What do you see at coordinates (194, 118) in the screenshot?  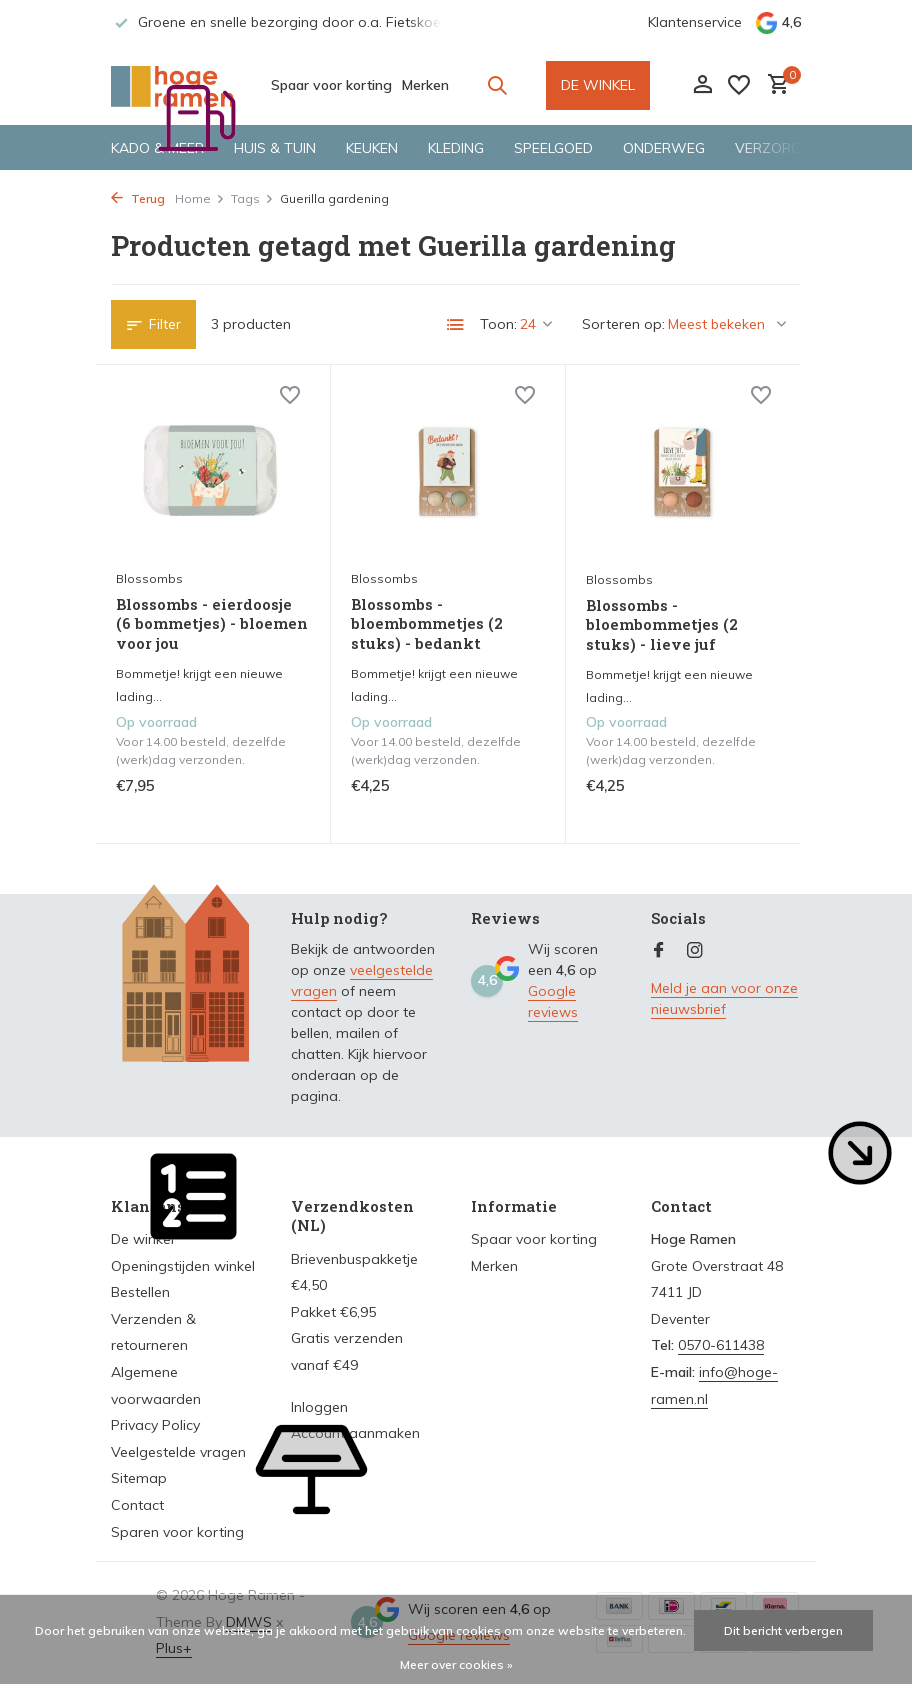 I see `find nearby gas stations` at bounding box center [194, 118].